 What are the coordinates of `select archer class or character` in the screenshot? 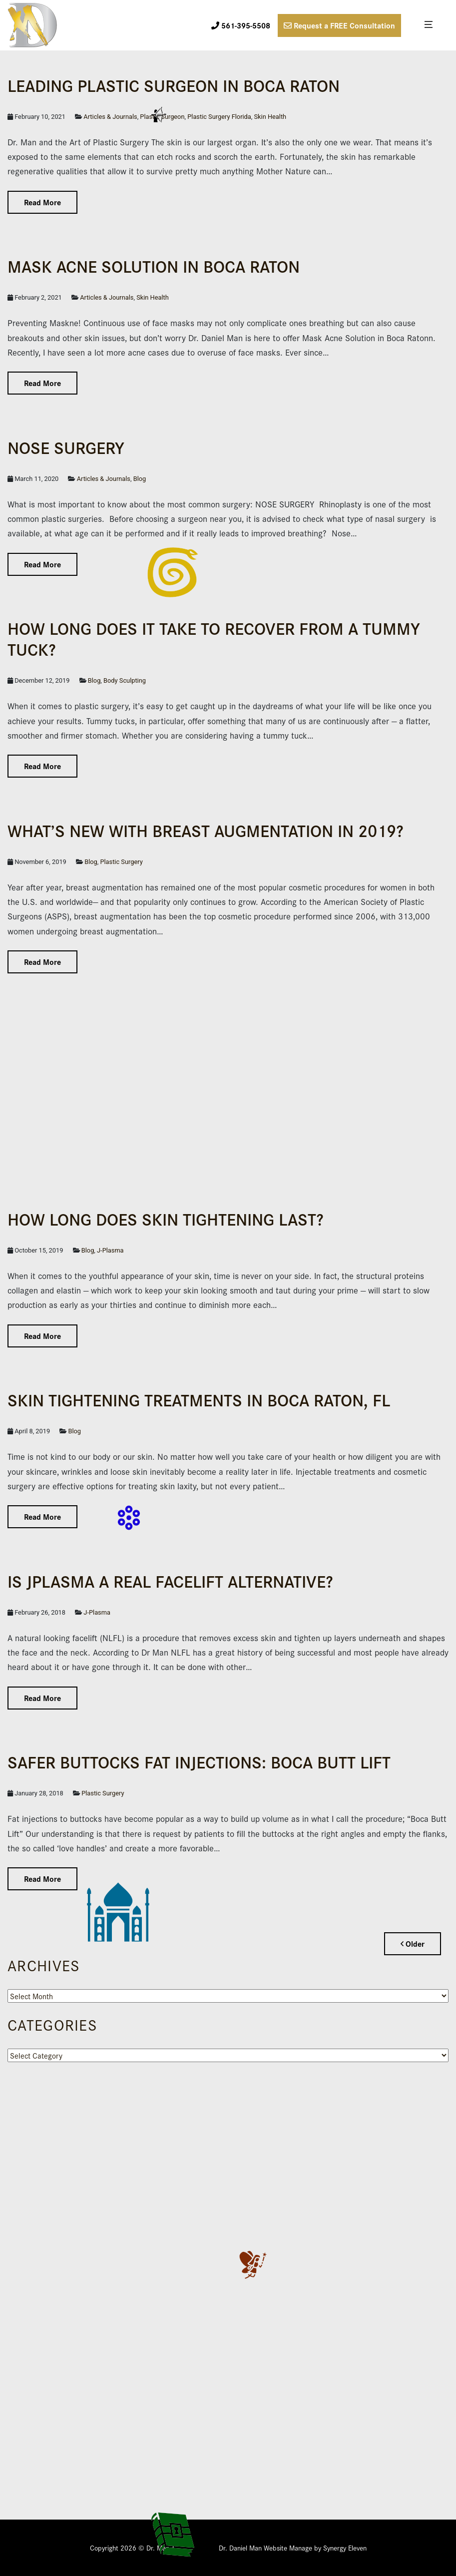 It's located at (159, 114).